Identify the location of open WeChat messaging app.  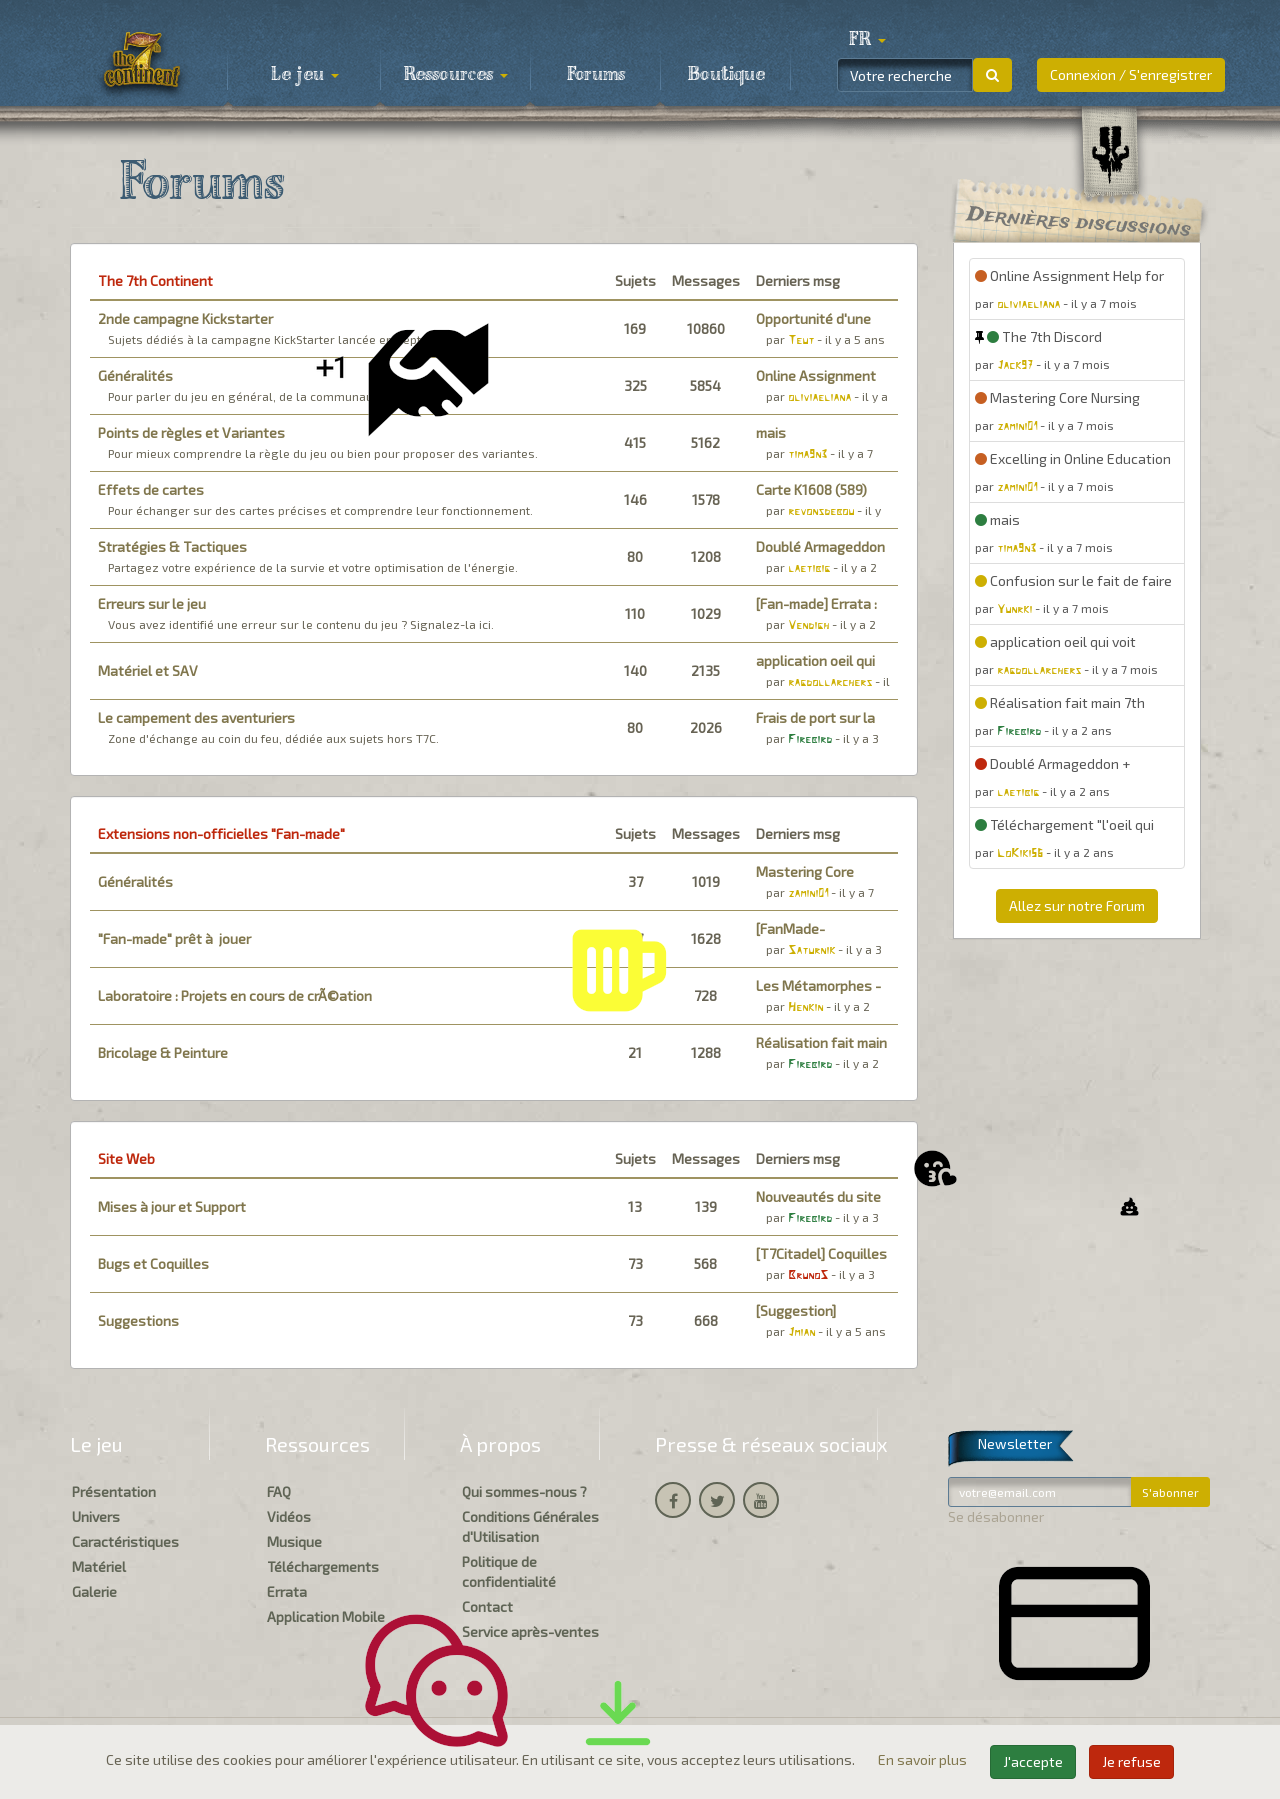
(436, 1680).